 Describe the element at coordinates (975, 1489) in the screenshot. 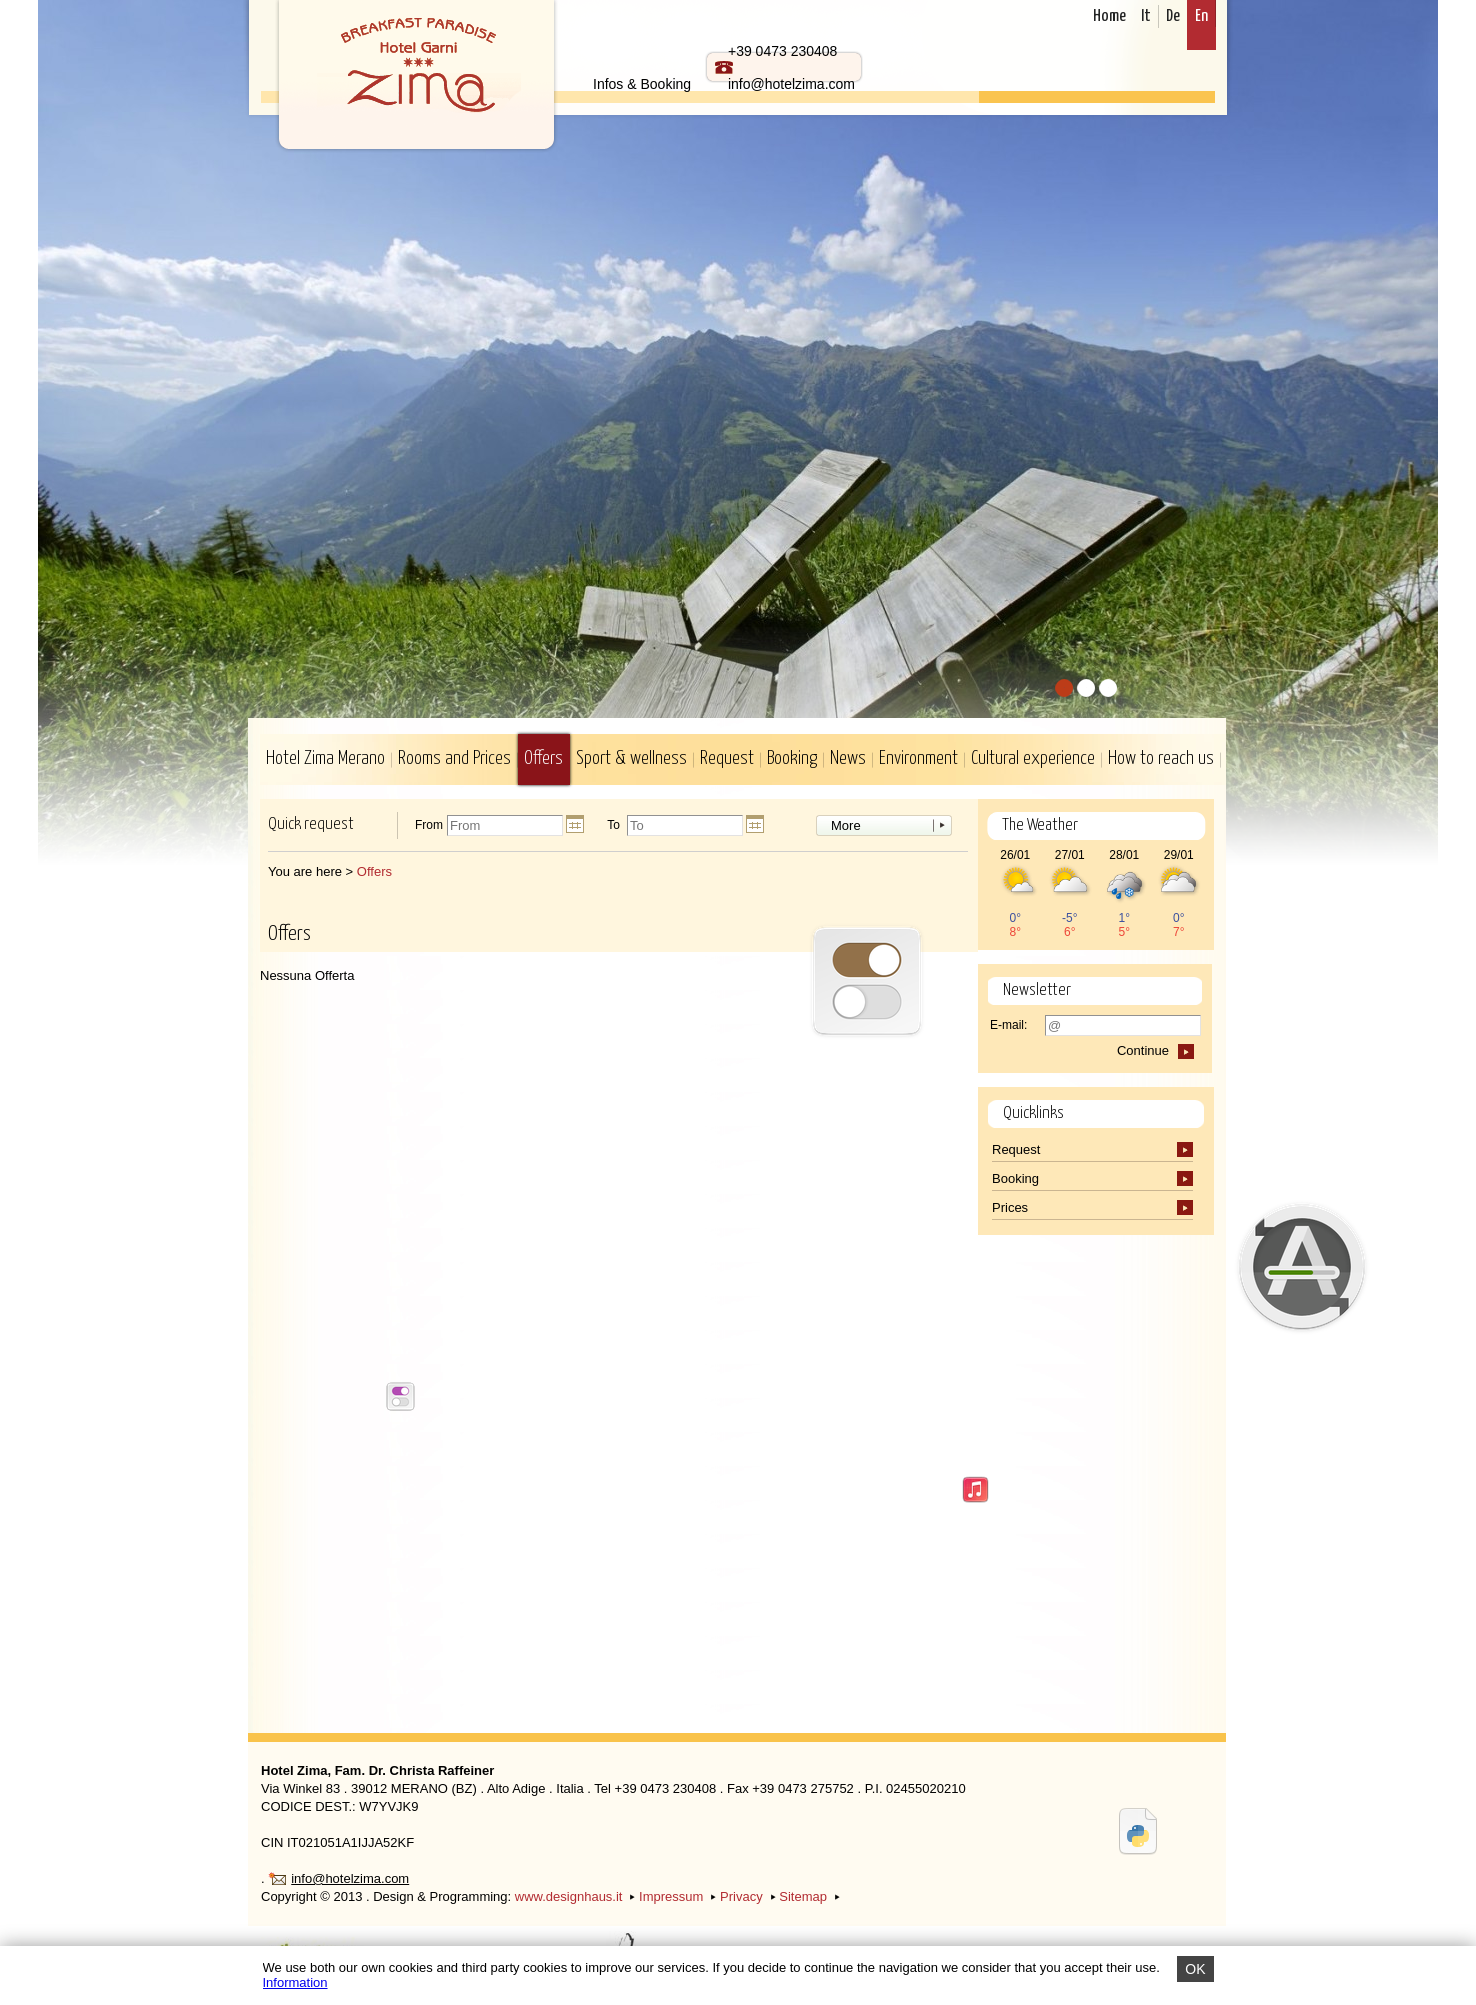

I see `open the music app` at that location.